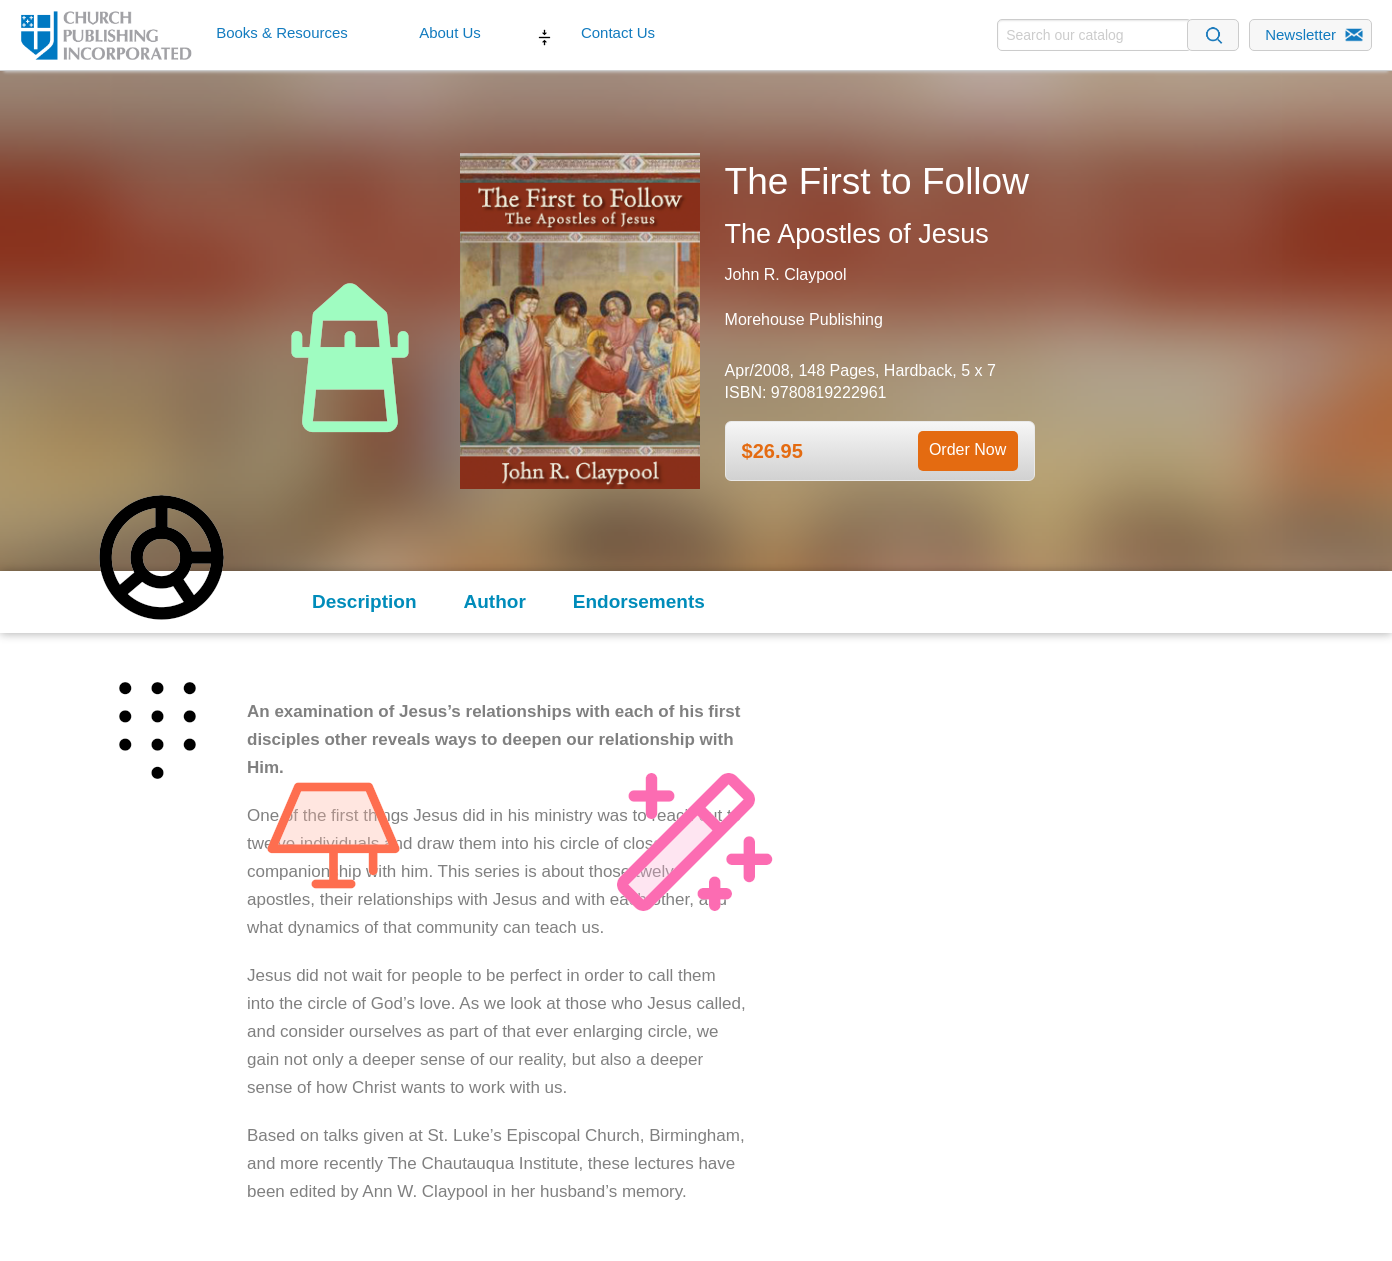 This screenshot has height=1261, width=1392. Describe the element at coordinates (333, 835) in the screenshot. I see `toggle desk lamp or lighting settings` at that location.